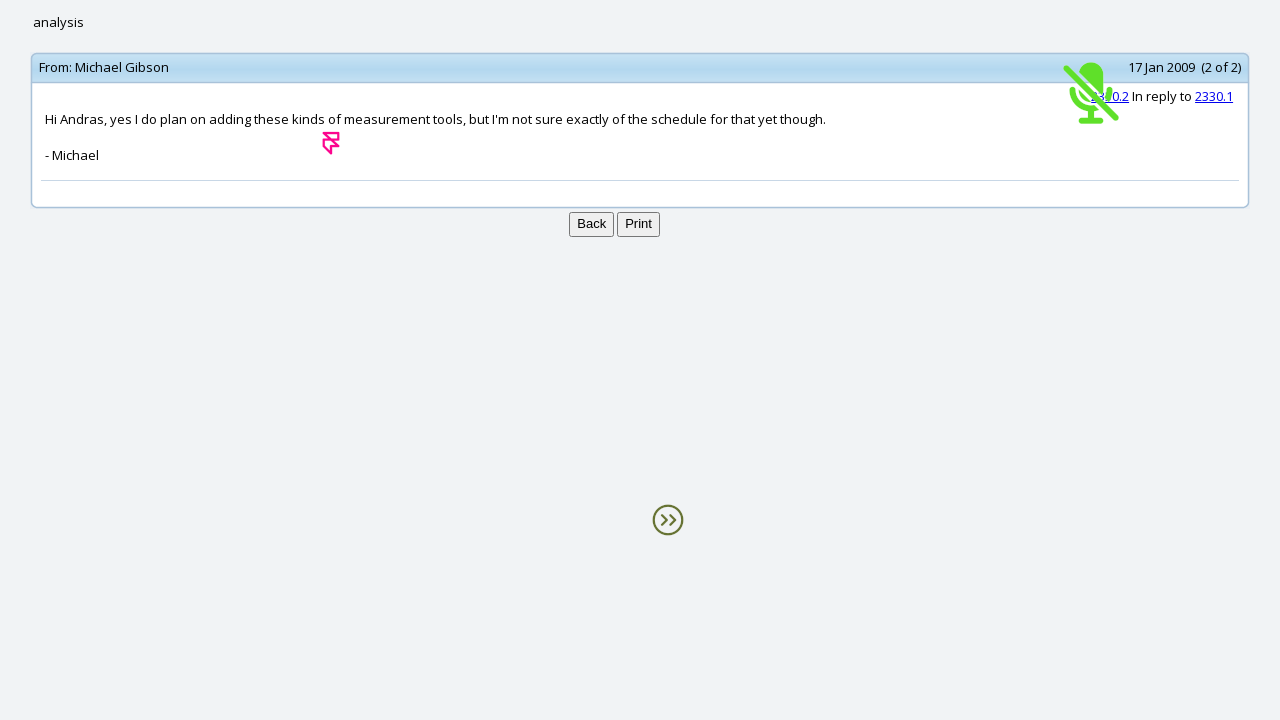 The image size is (1280, 720). What do you see at coordinates (668, 520) in the screenshot?
I see `skip forward or advance to next item` at bounding box center [668, 520].